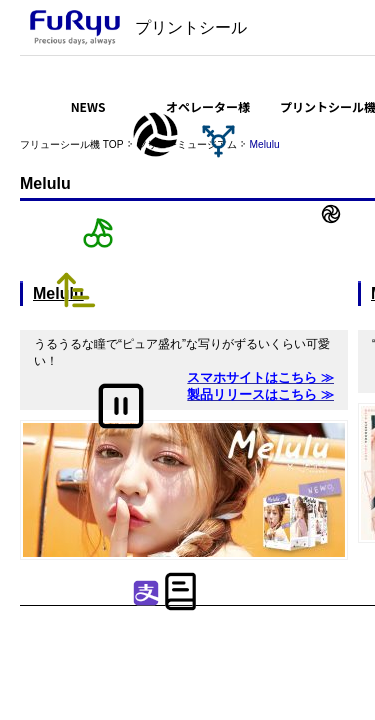  Describe the element at coordinates (121, 406) in the screenshot. I see `pause media playback` at that location.